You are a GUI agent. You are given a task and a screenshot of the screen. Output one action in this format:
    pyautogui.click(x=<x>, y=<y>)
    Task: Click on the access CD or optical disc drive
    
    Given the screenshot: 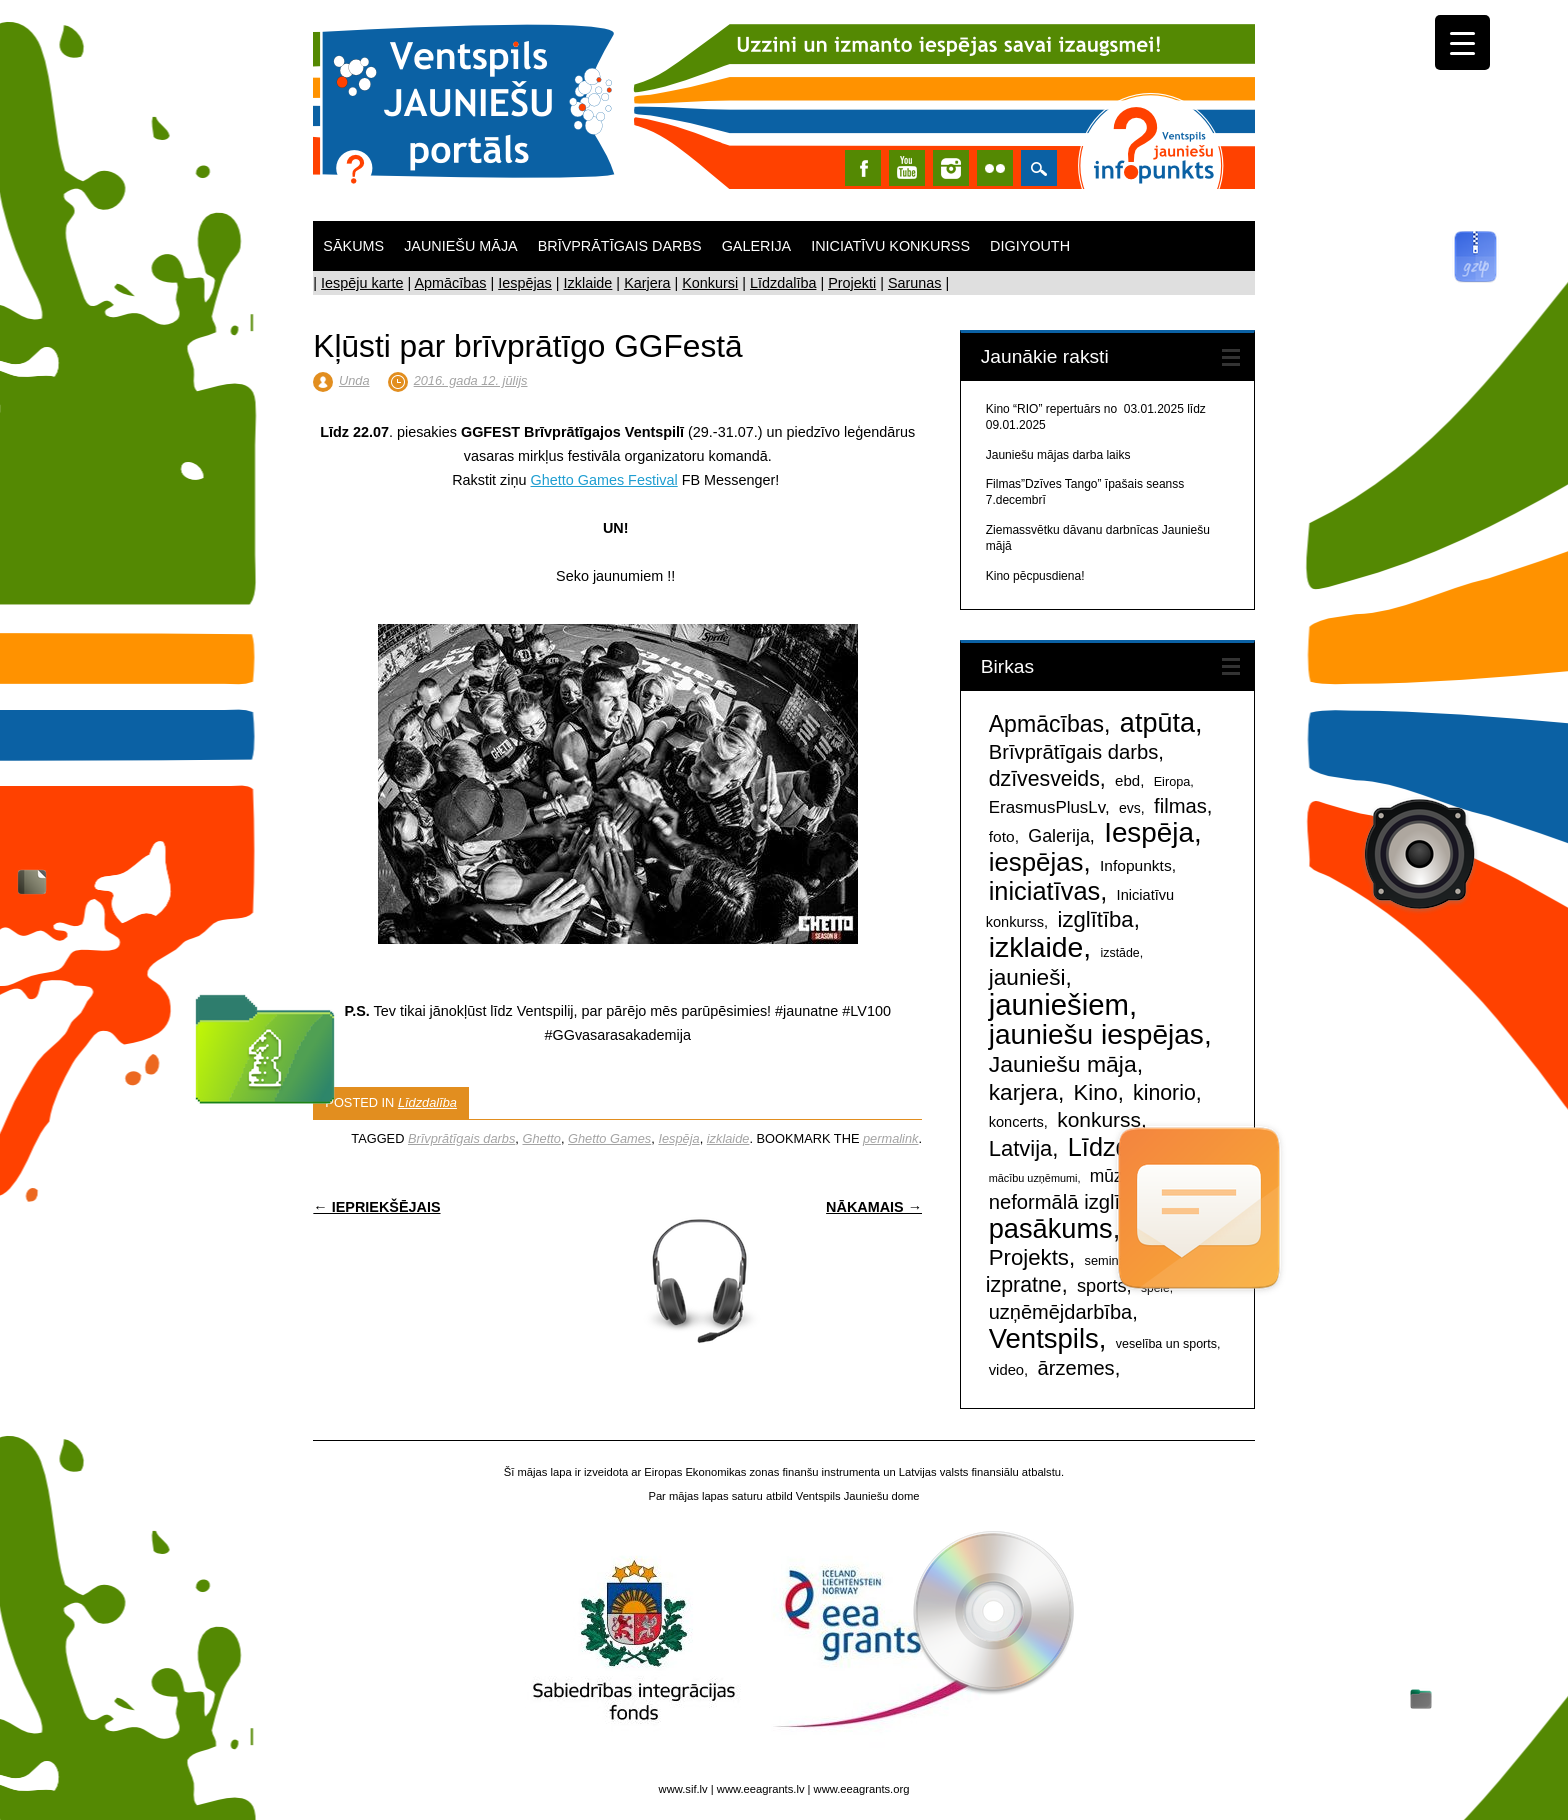 What is the action you would take?
    pyautogui.click(x=993, y=1614)
    